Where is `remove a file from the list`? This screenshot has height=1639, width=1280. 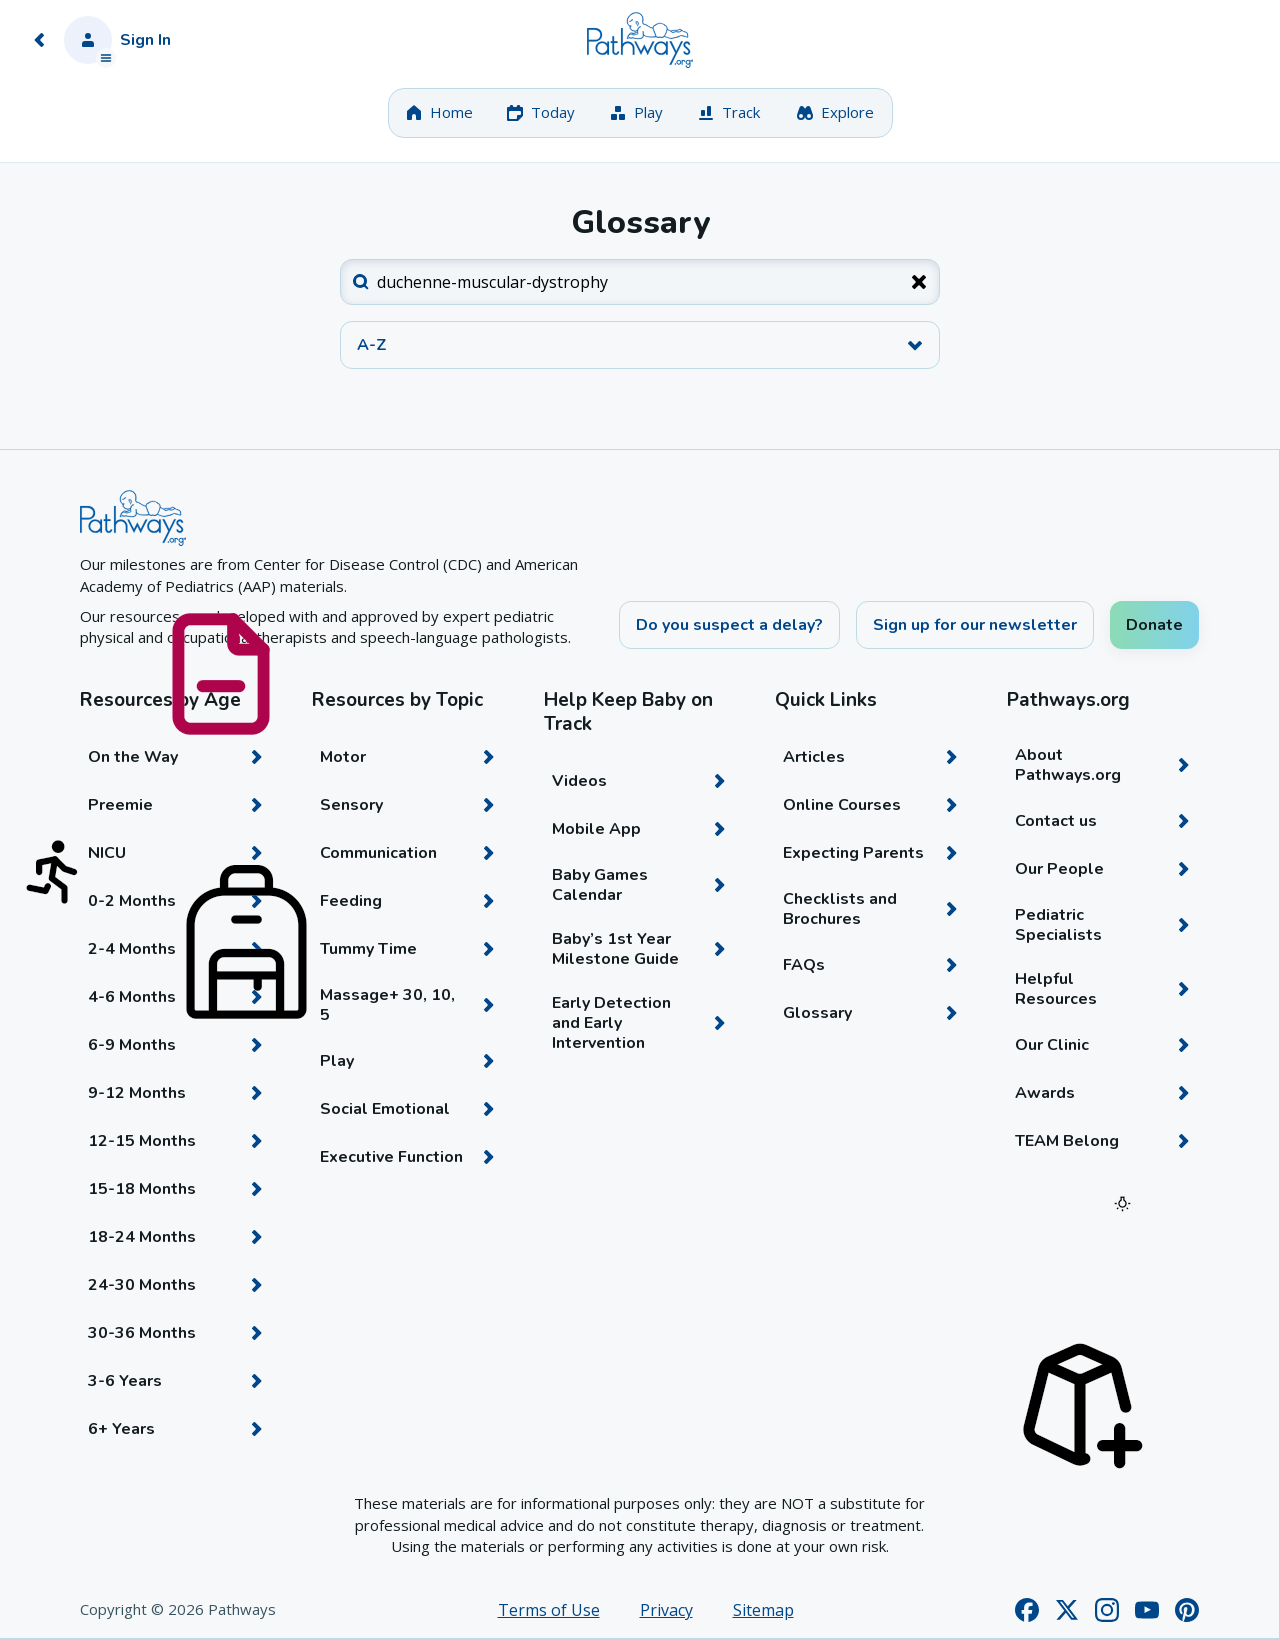
remove a file from the list is located at coordinates (221, 674).